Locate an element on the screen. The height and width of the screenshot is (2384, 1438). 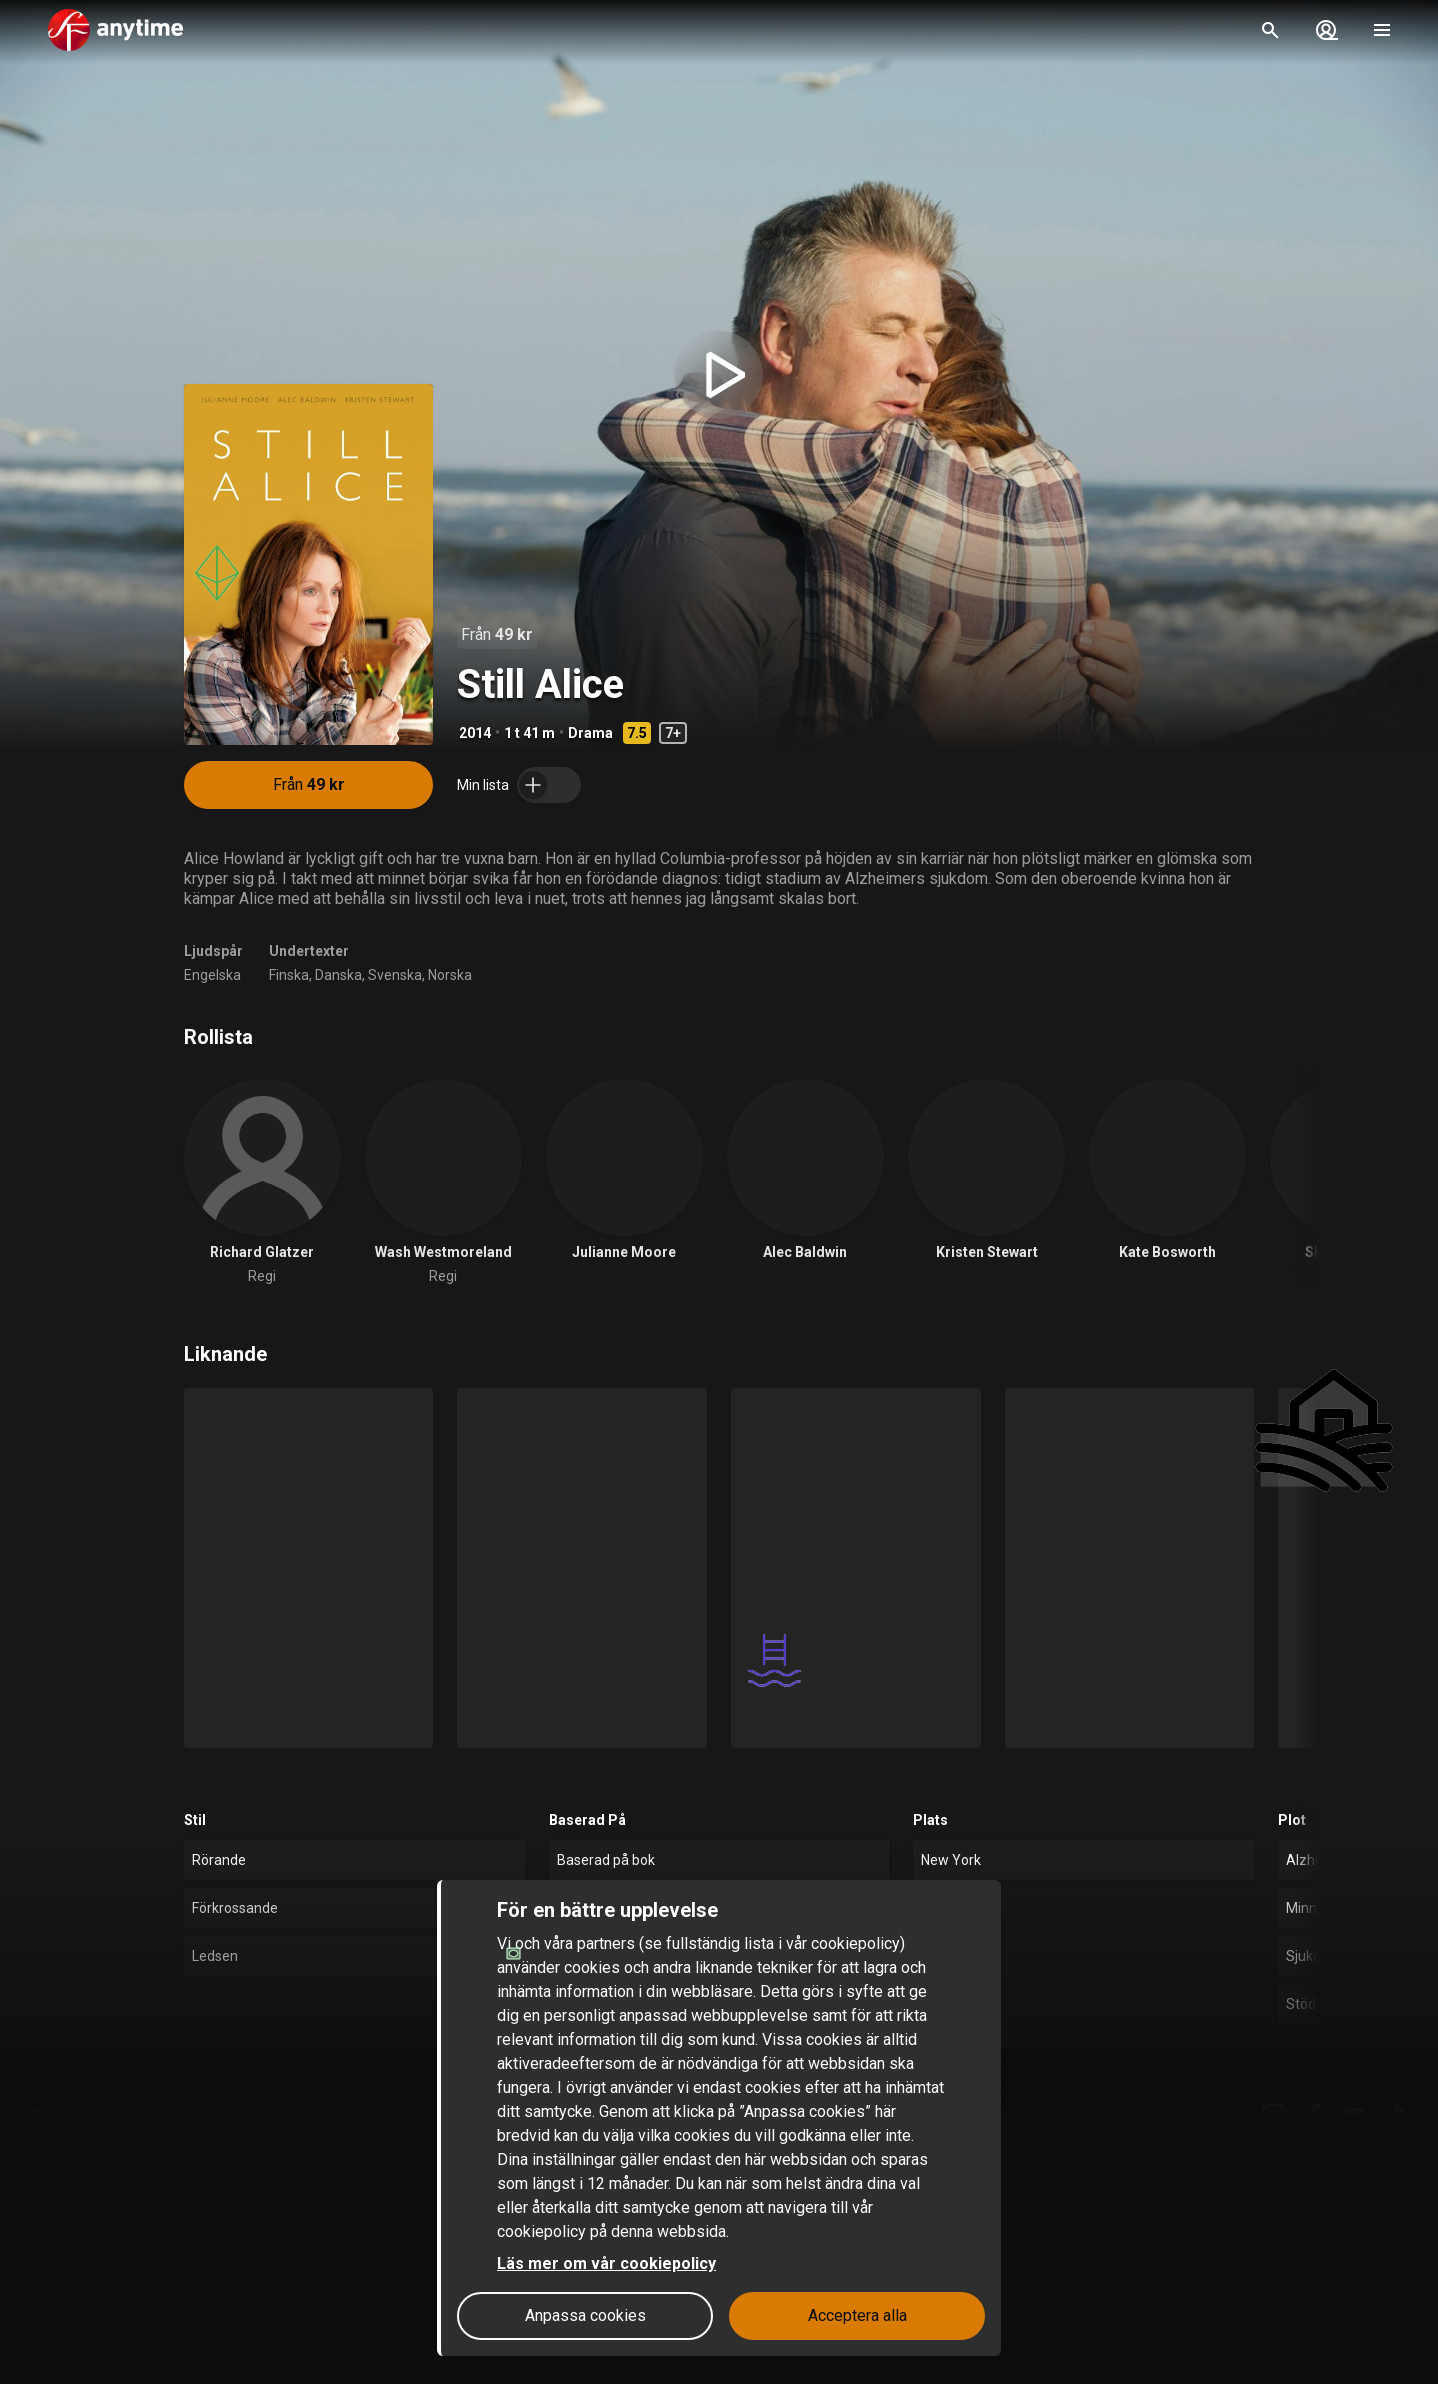
access farm or agricultural settings is located at coordinates (1324, 1433).